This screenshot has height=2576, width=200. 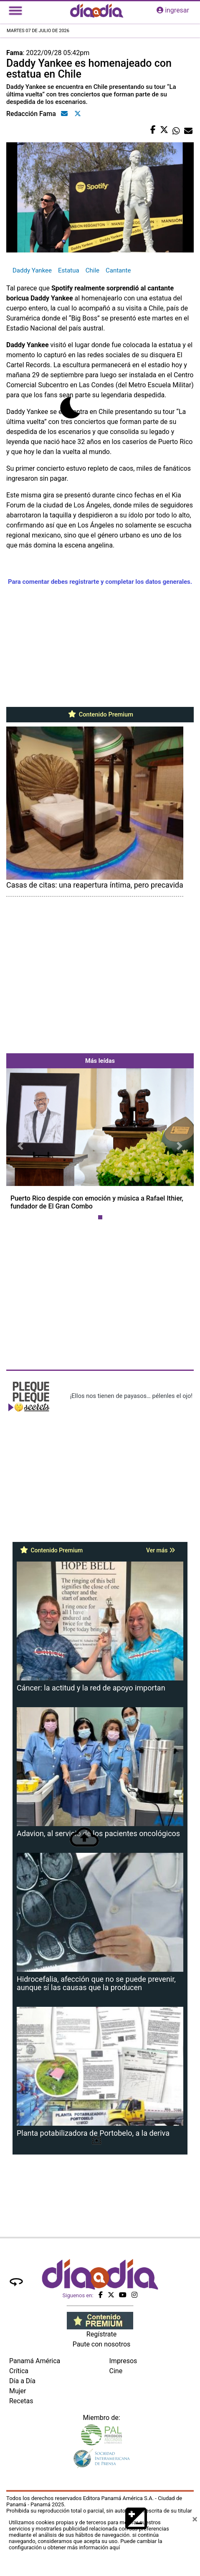 What do you see at coordinates (16, 2281) in the screenshot?
I see `view 360-degree panorama or image` at bounding box center [16, 2281].